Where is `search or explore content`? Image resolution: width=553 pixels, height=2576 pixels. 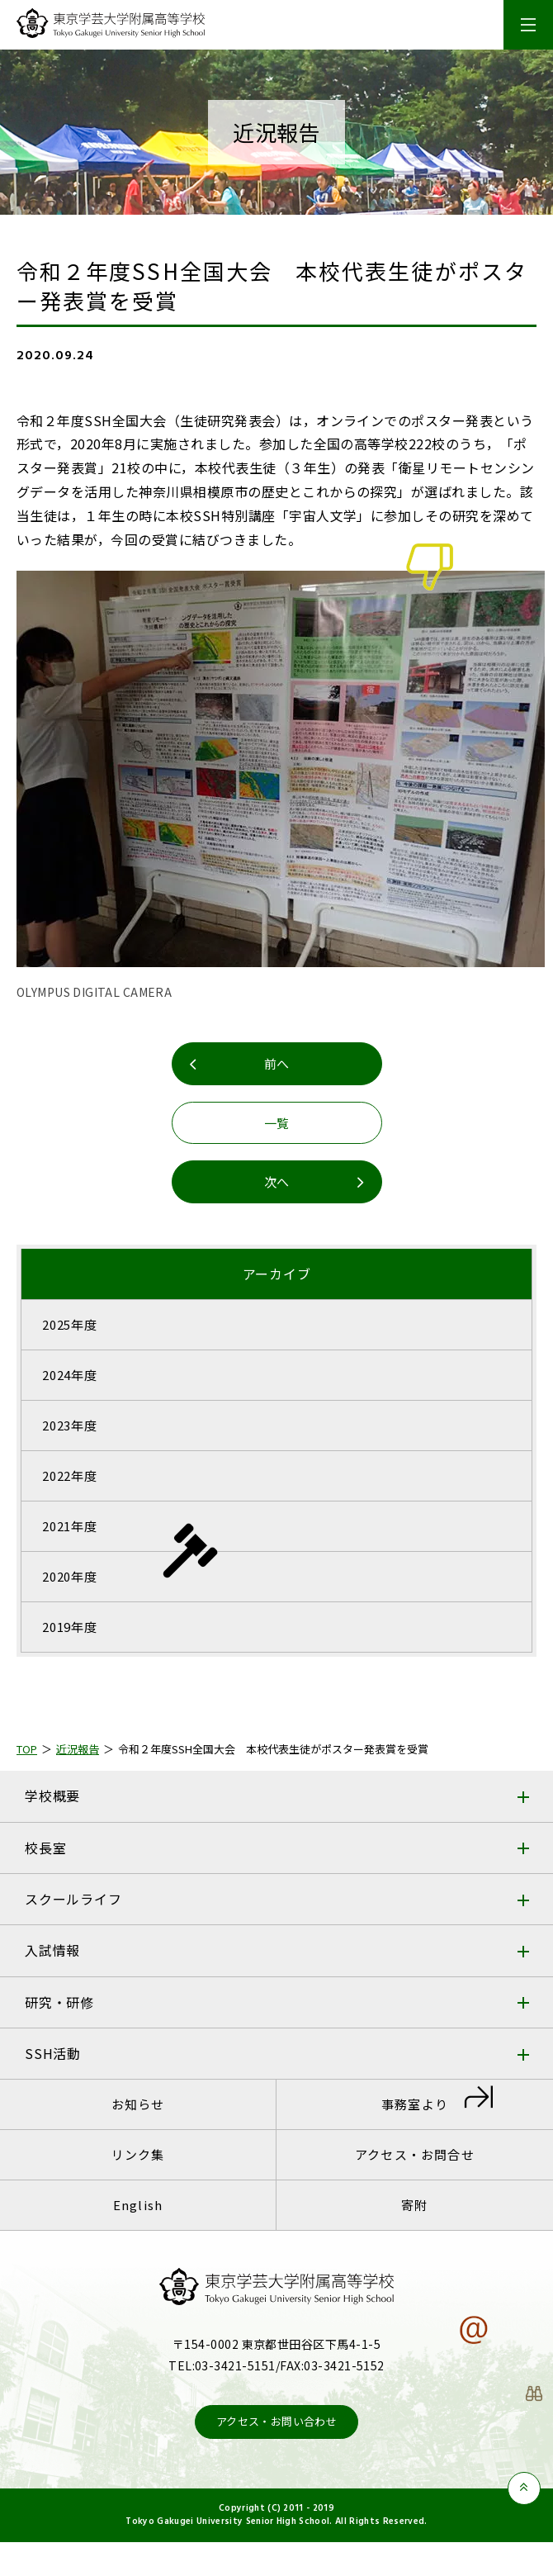
search or explore content is located at coordinates (534, 2393).